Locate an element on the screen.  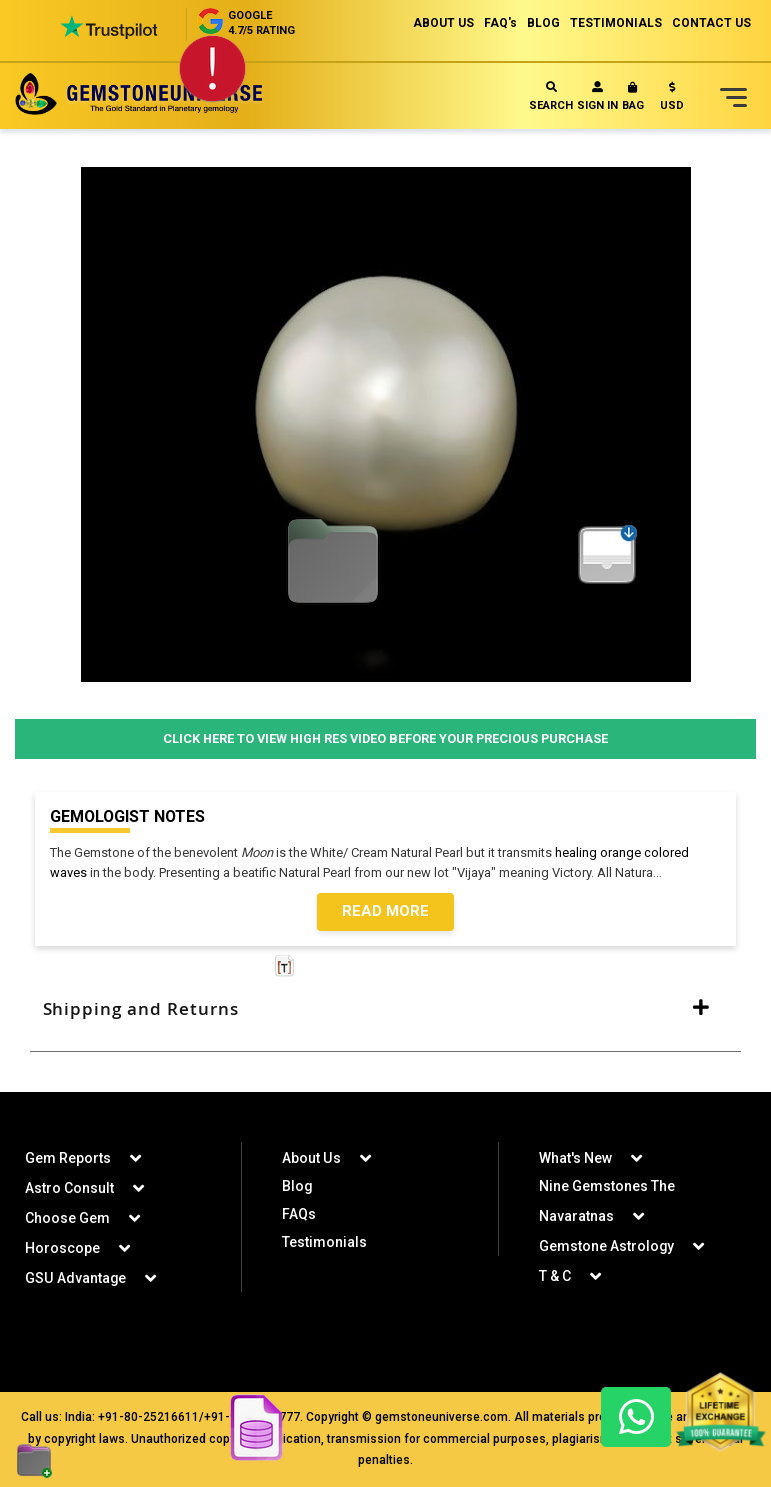
create a new folder is located at coordinates (34, 1460).